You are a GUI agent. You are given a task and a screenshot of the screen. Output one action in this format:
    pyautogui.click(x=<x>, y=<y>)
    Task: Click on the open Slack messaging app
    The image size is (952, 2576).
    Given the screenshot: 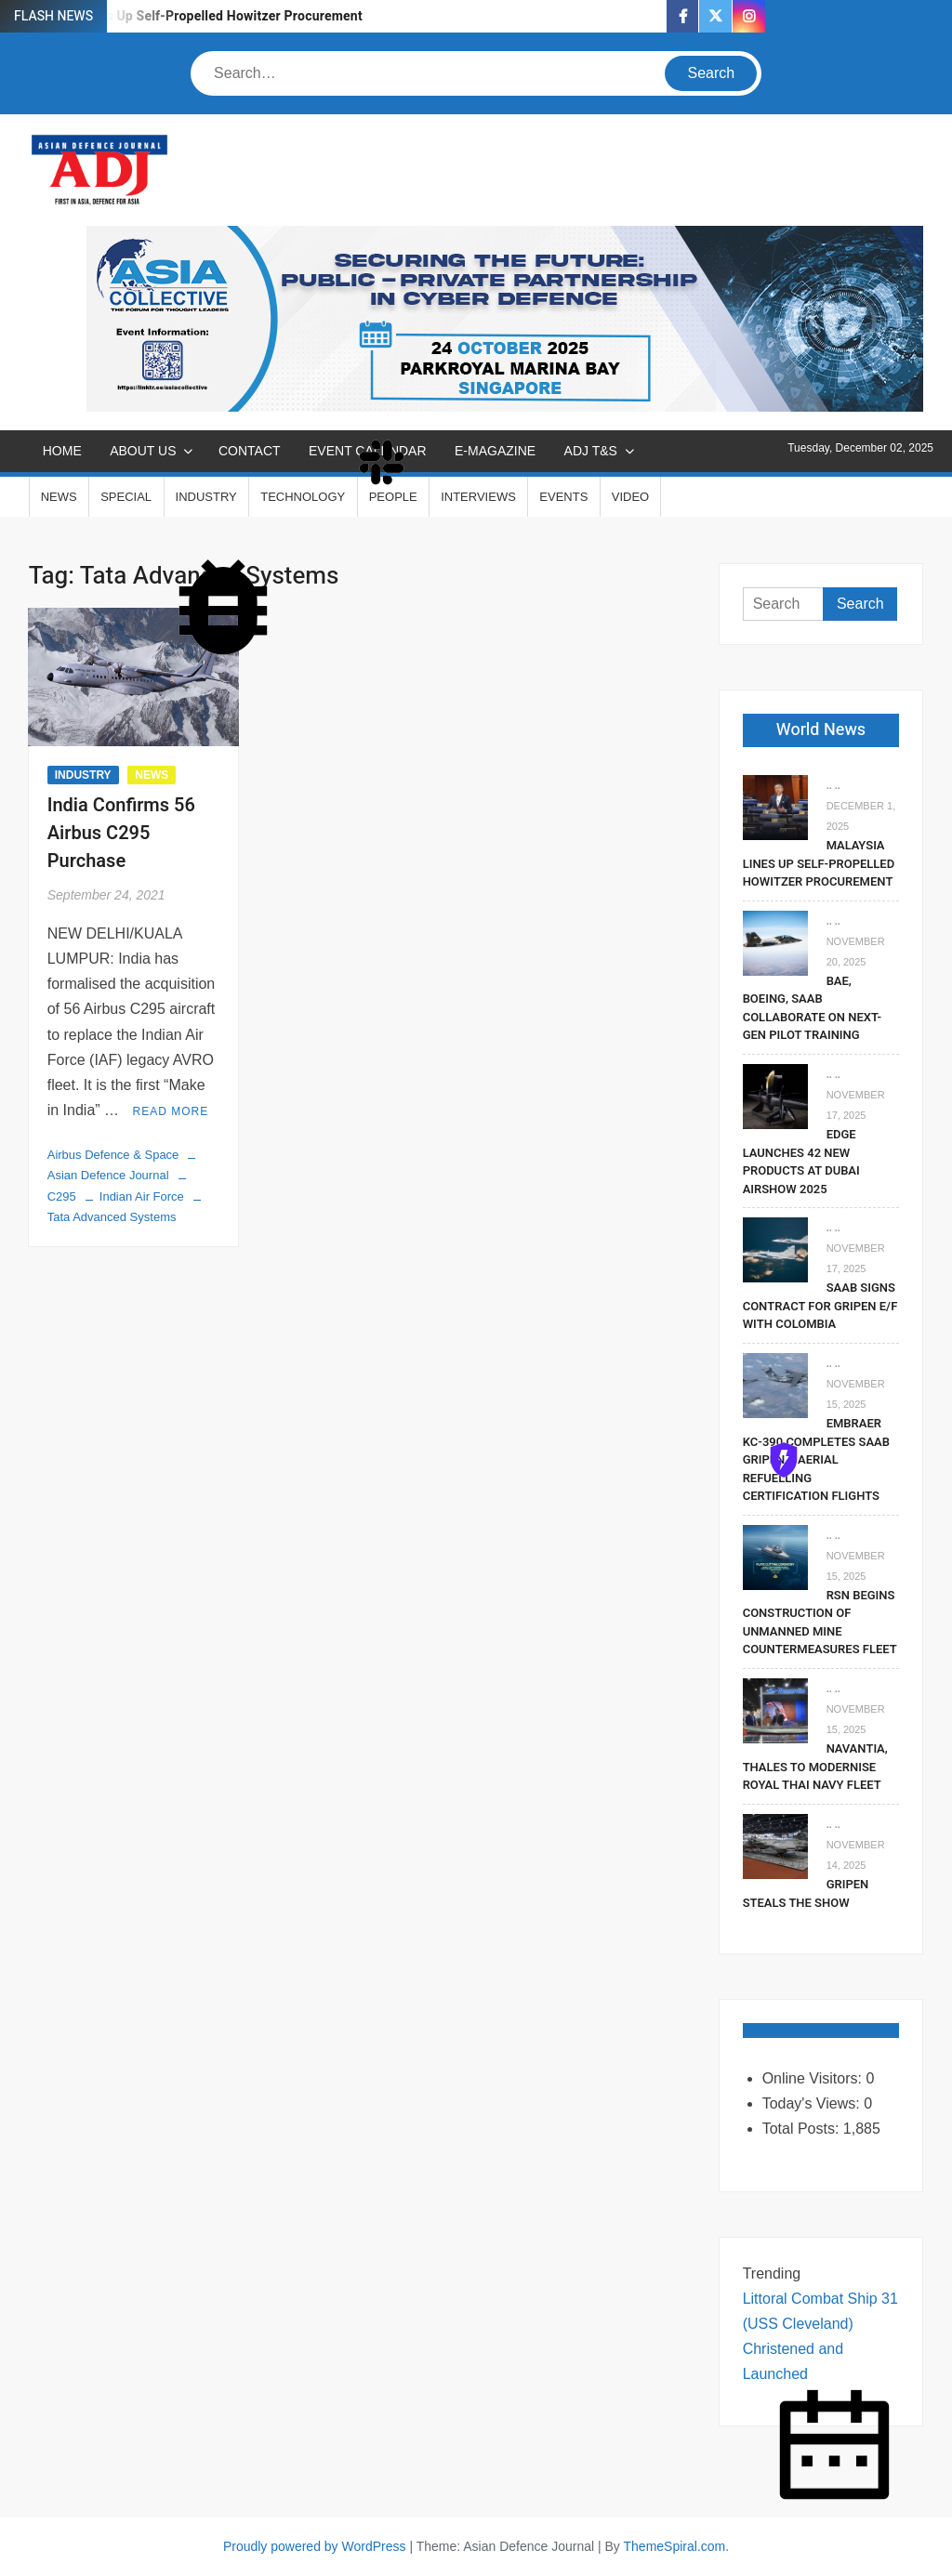 What is the action you would take?
    pyautogui.click(x=381, y=462)
    